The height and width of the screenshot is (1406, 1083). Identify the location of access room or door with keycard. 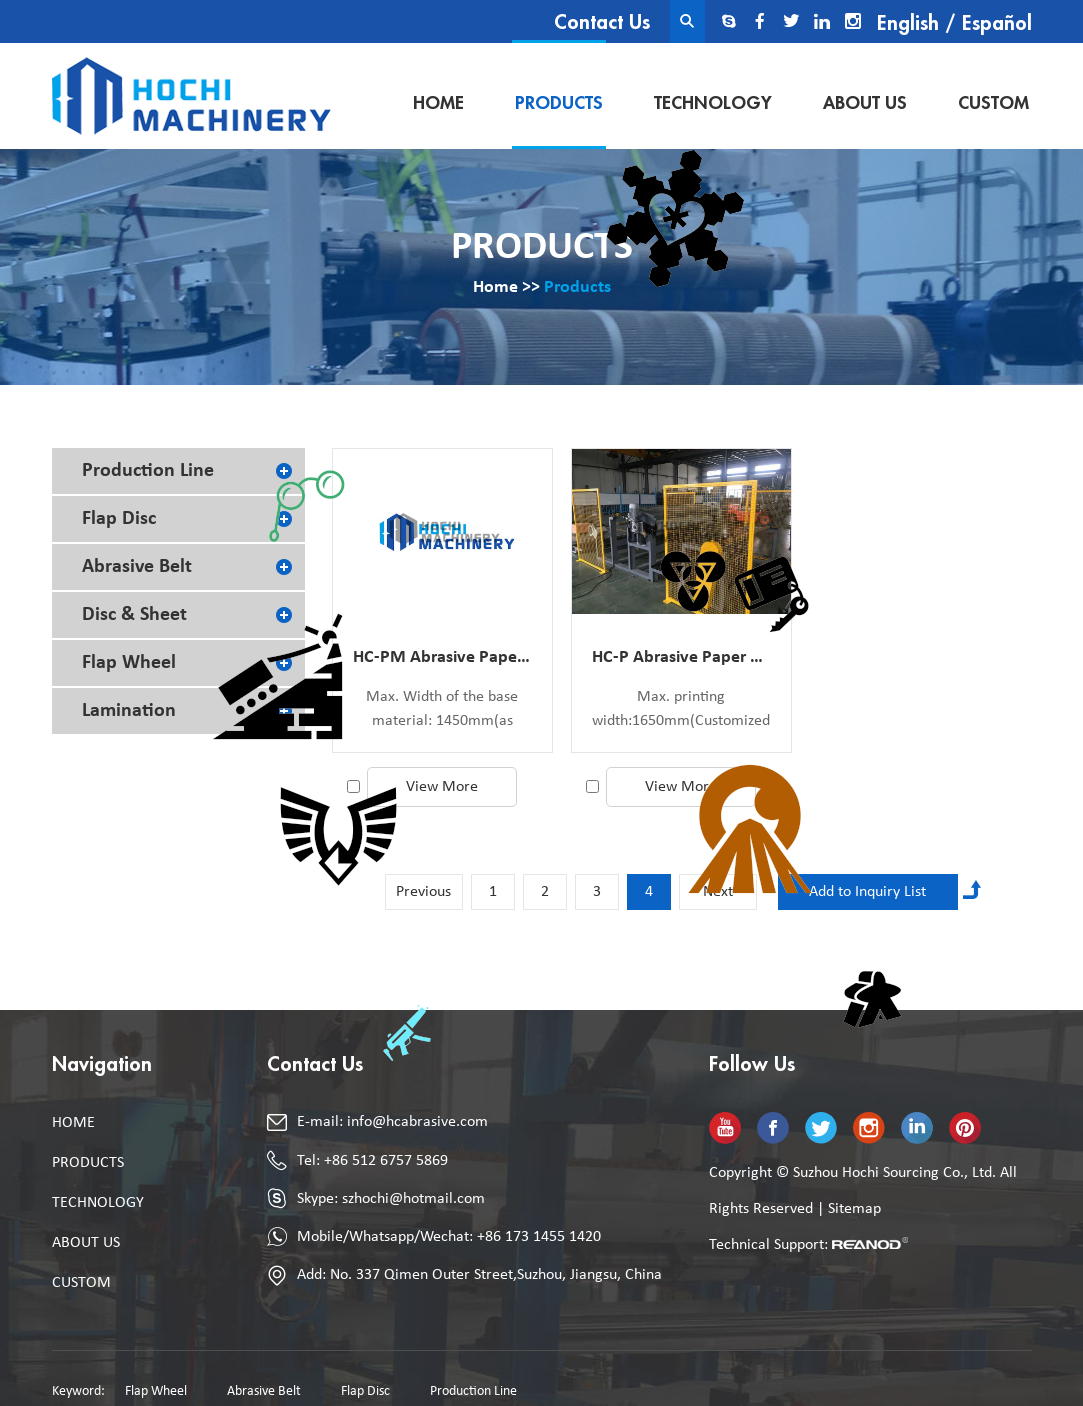
(771, 594).